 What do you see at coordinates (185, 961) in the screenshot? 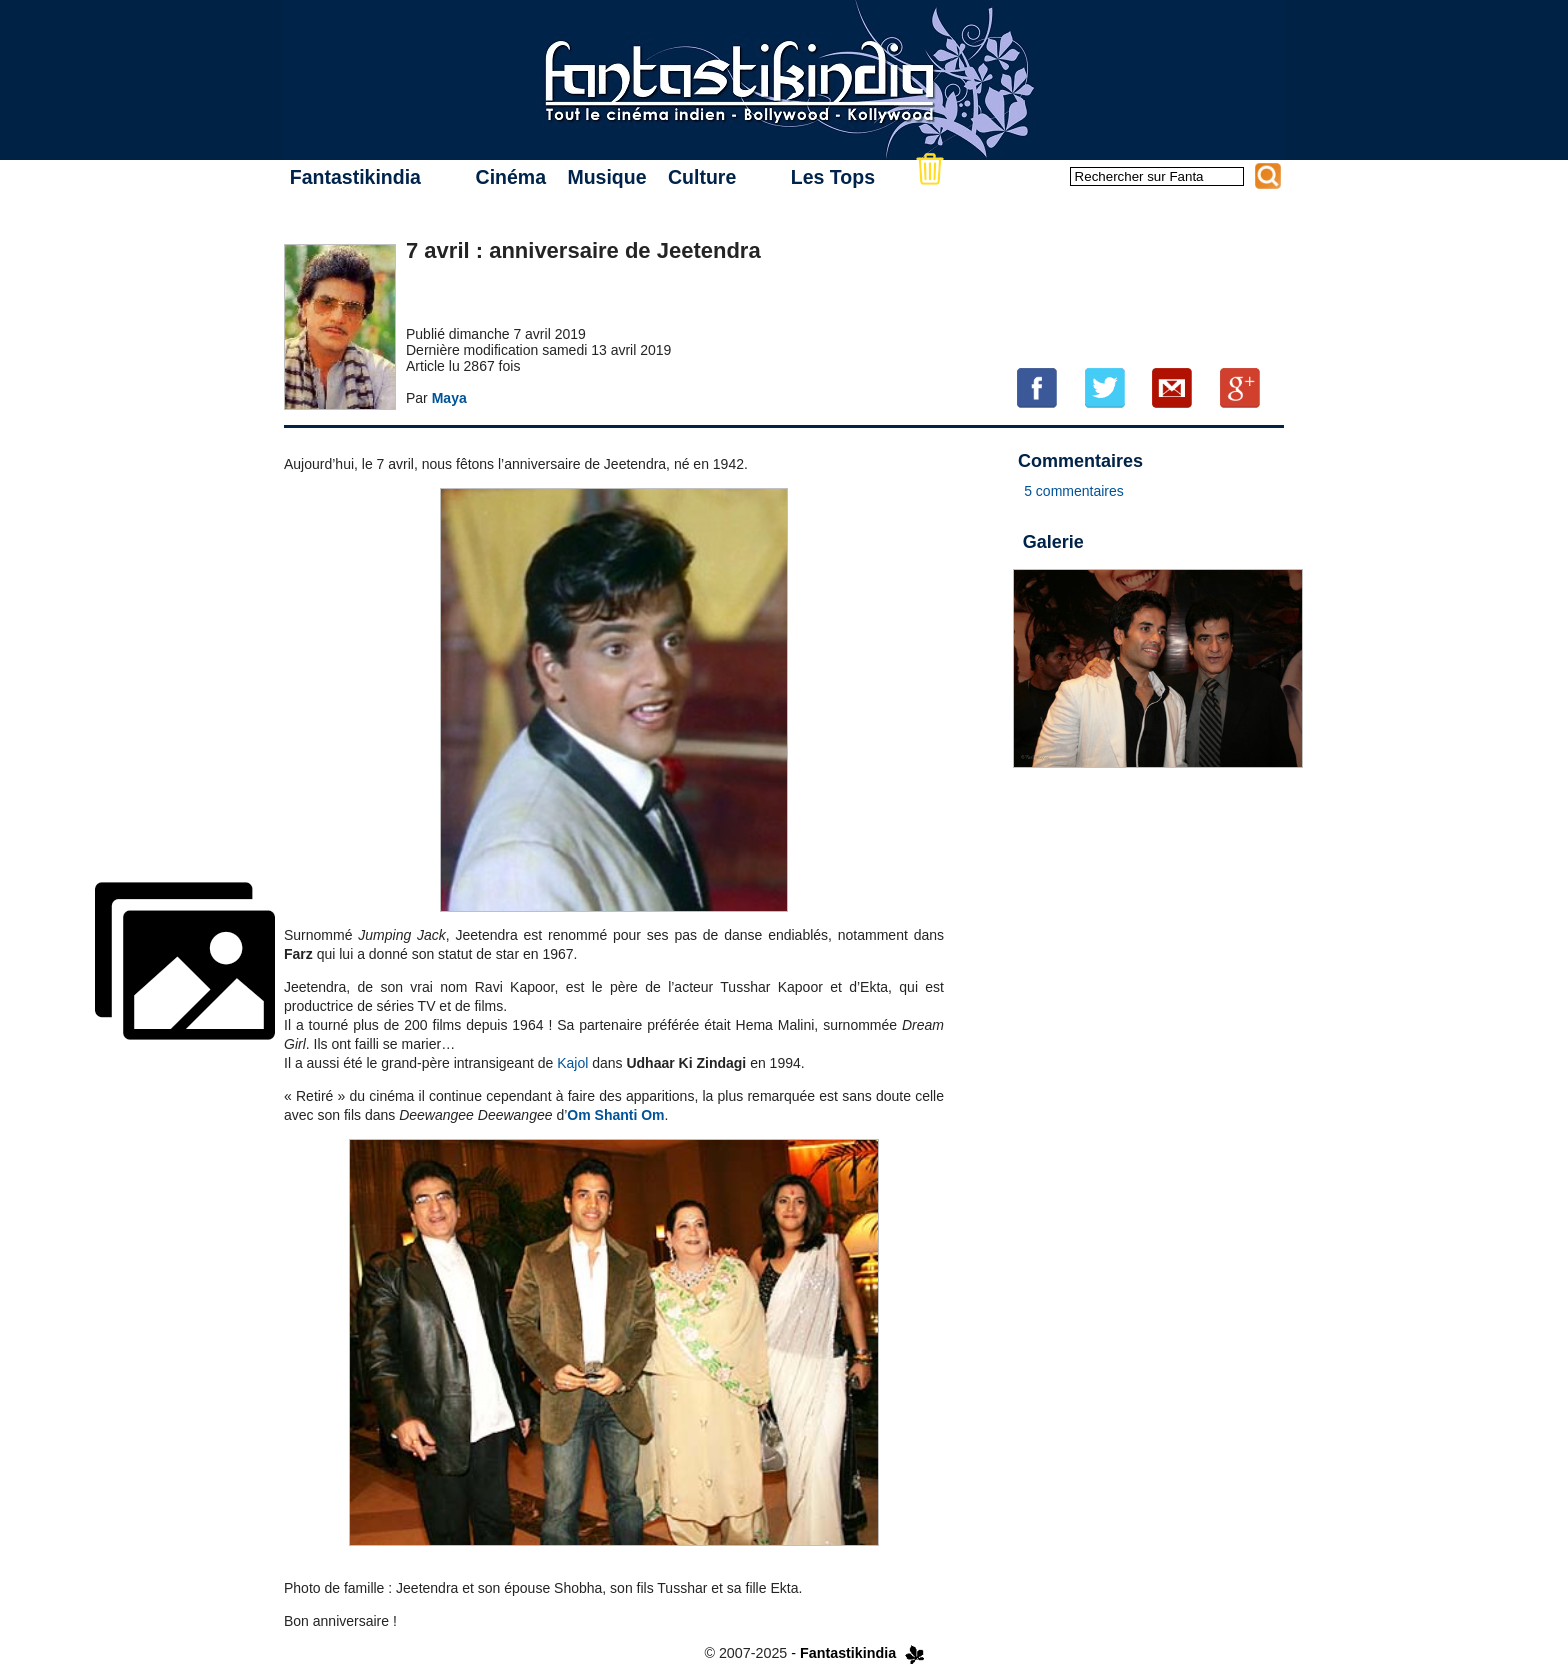
I see `view photo gallery` at bounding box center [185, 961].